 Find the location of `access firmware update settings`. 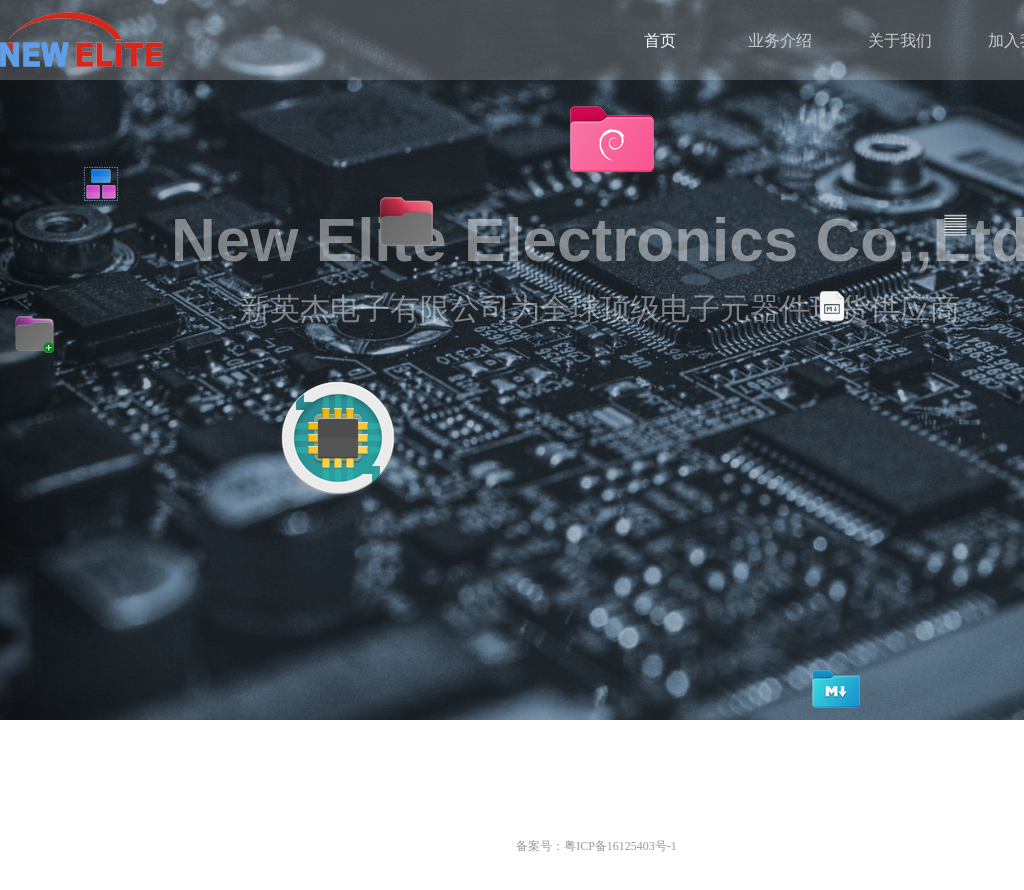

access firmware update settings is located at coordinates (338, 438).